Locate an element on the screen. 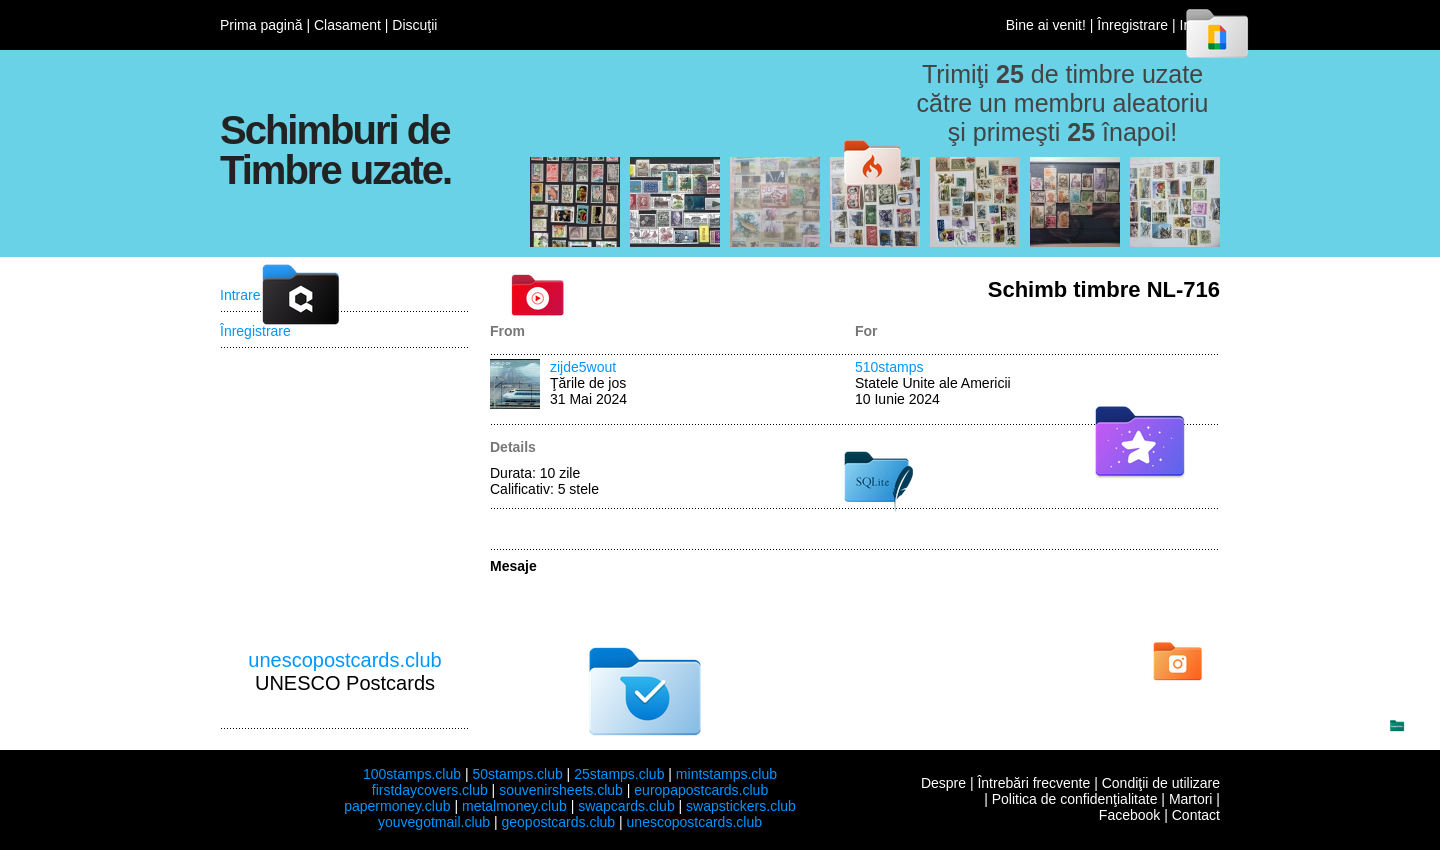  open folder containing youtube music files is located at coordinates (537, 296).